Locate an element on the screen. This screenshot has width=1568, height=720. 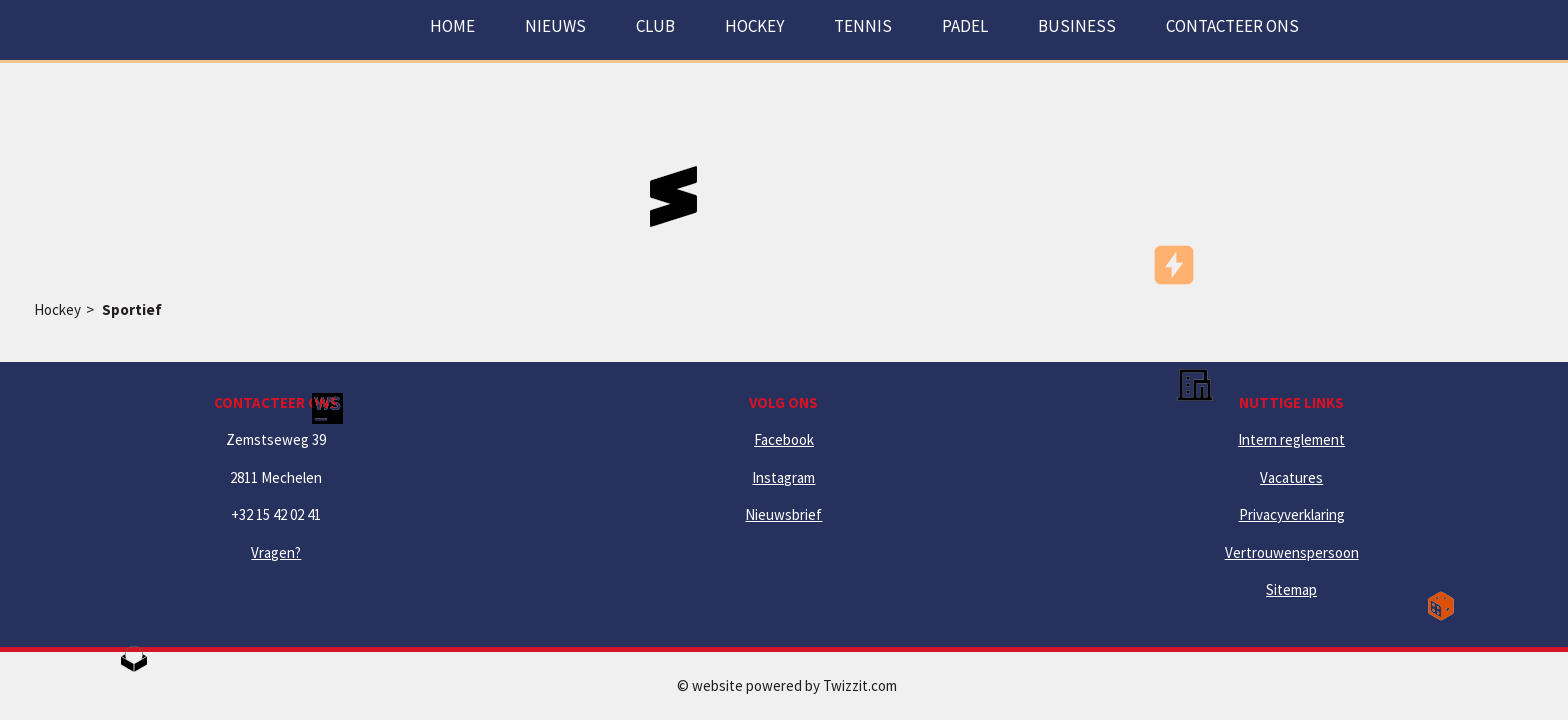
open sublime text editor is located at coordinates (673, 196).